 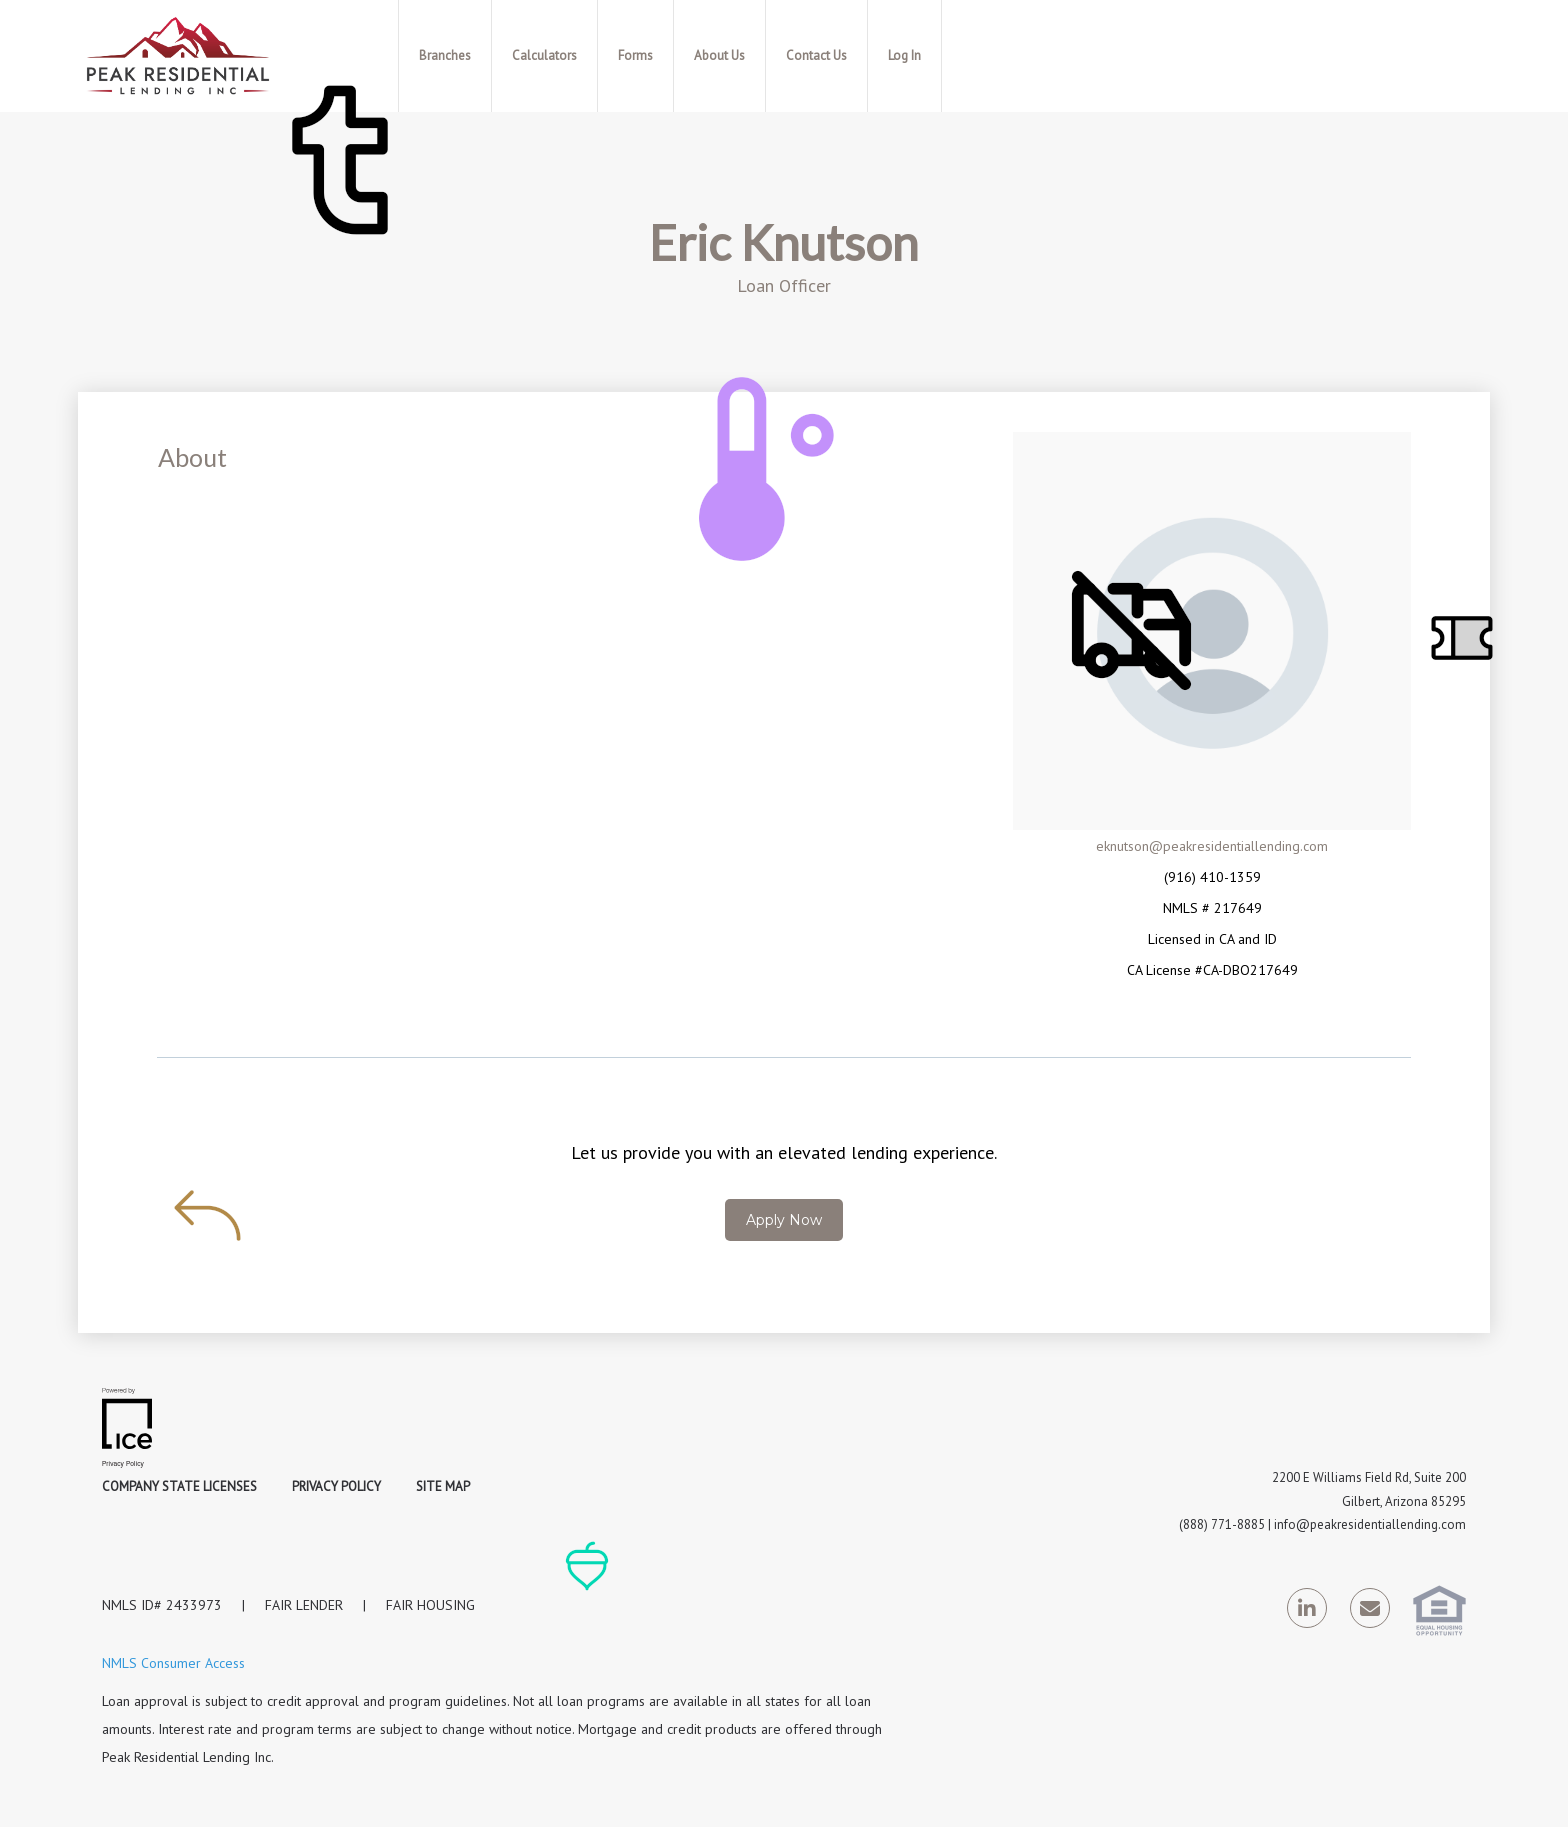 I want to click on view your tickets or passes, so click(x=1462, y=638).